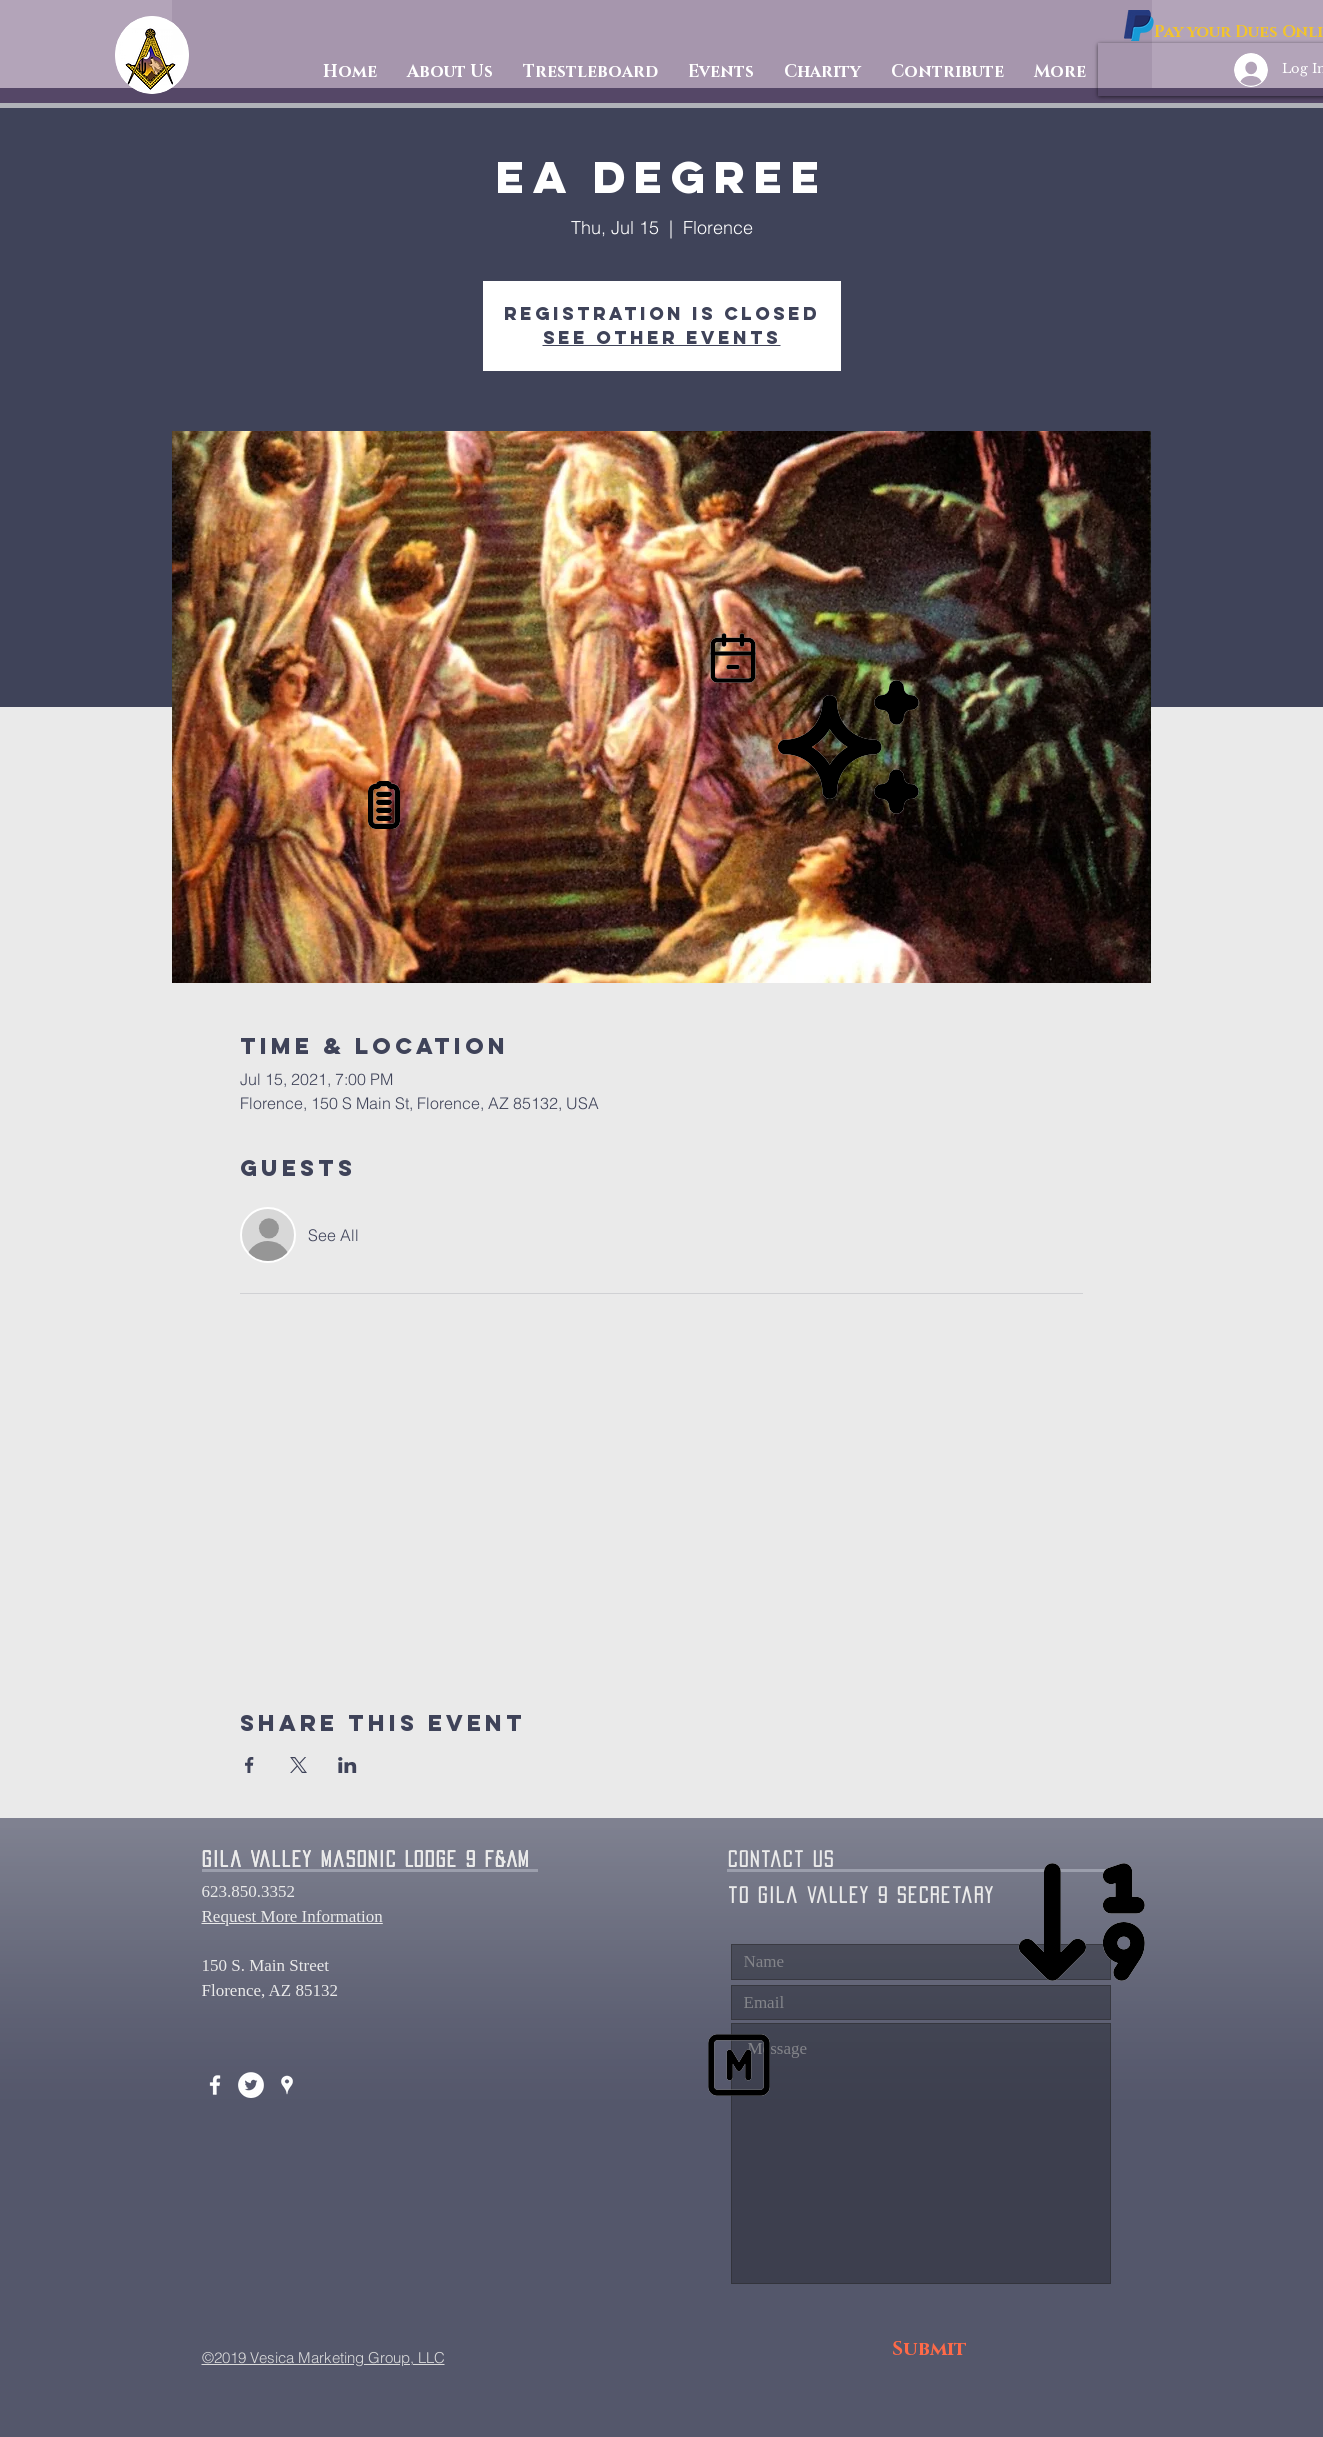 Image resolution: width=1323 pixels, height=2437 pixels. Describe the element at coordinates (739, 2065) in the screenshot. I see `select medium size option` at that location.